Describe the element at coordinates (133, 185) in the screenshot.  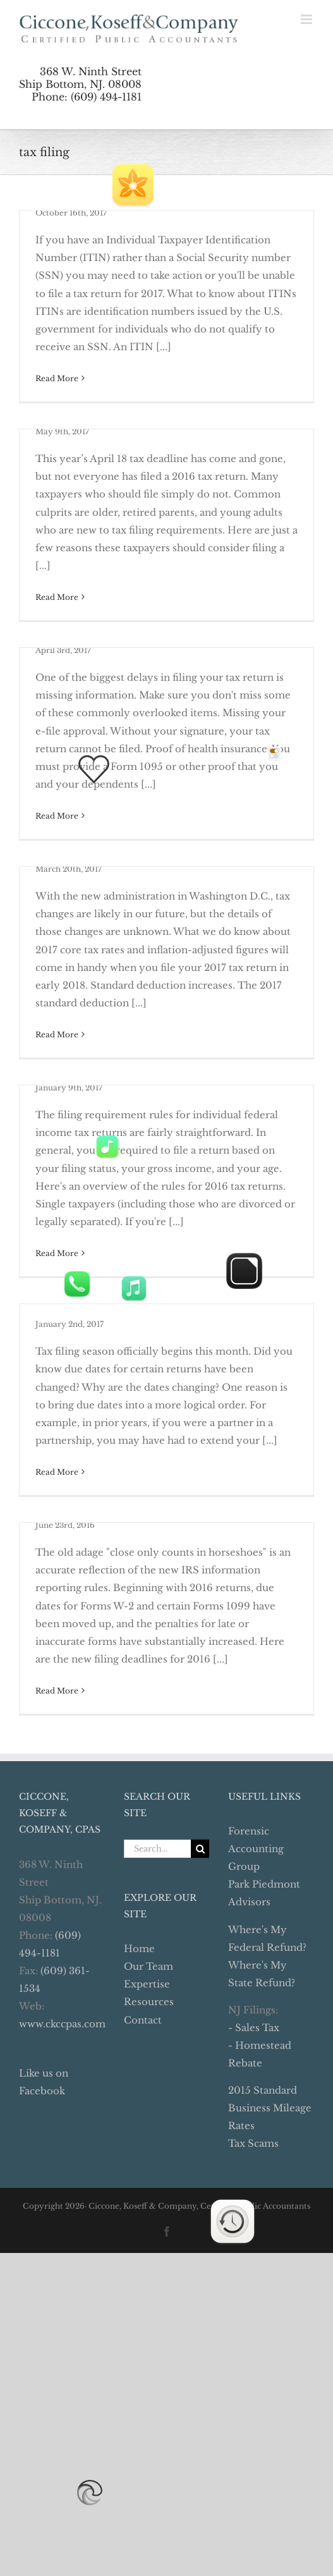
I see `open vanilla os application` at that location.